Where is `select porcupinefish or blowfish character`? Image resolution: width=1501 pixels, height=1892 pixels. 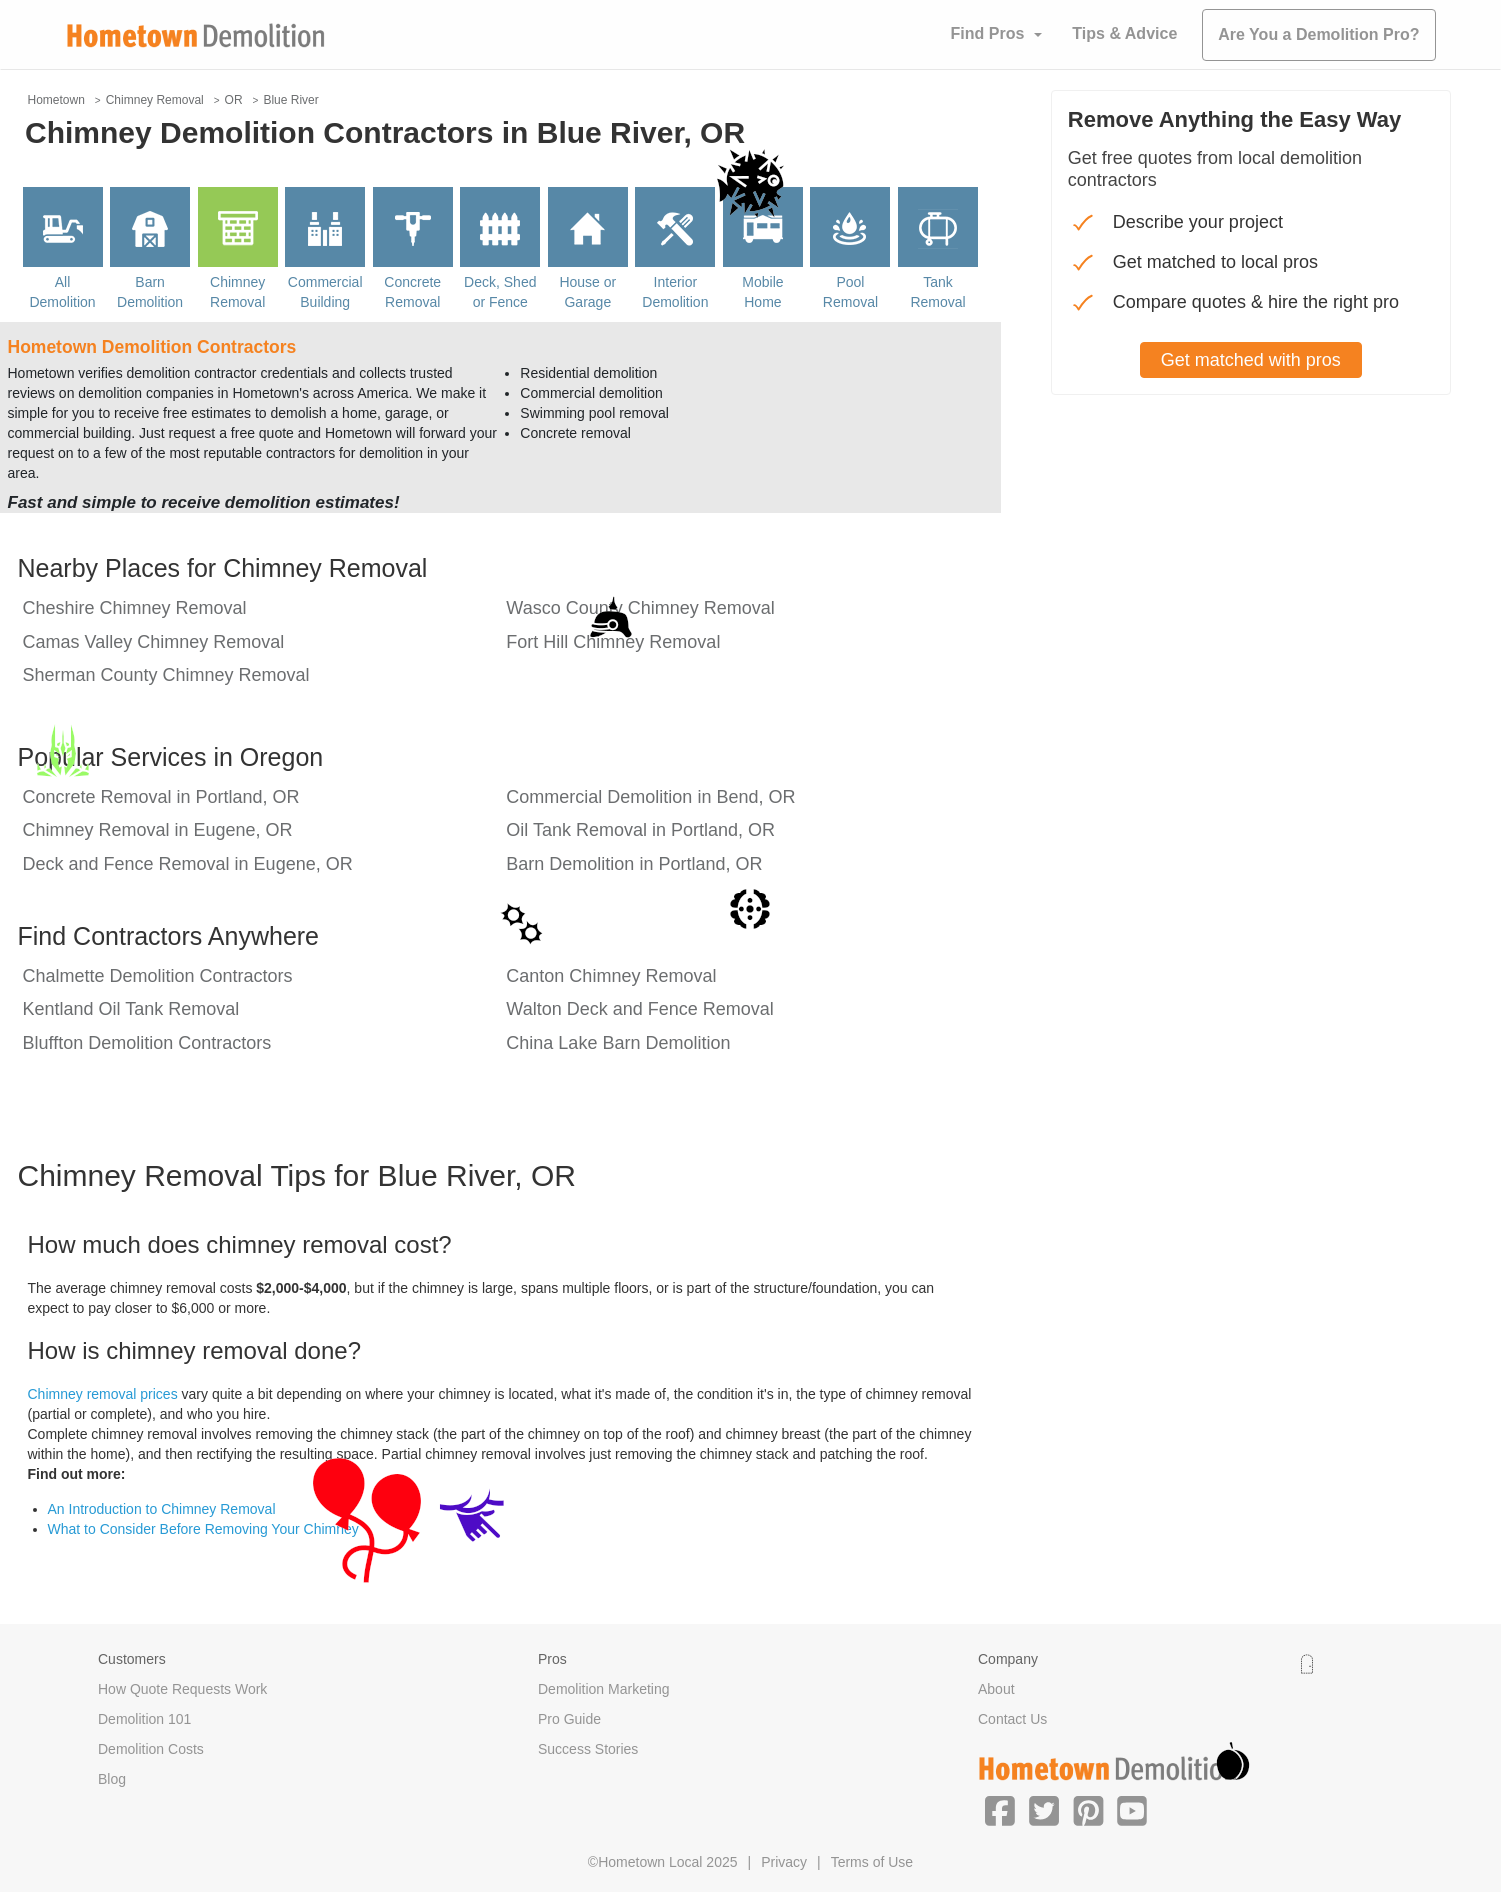
select porcupinefish or blowfish character is located at coordinates (750, 183).